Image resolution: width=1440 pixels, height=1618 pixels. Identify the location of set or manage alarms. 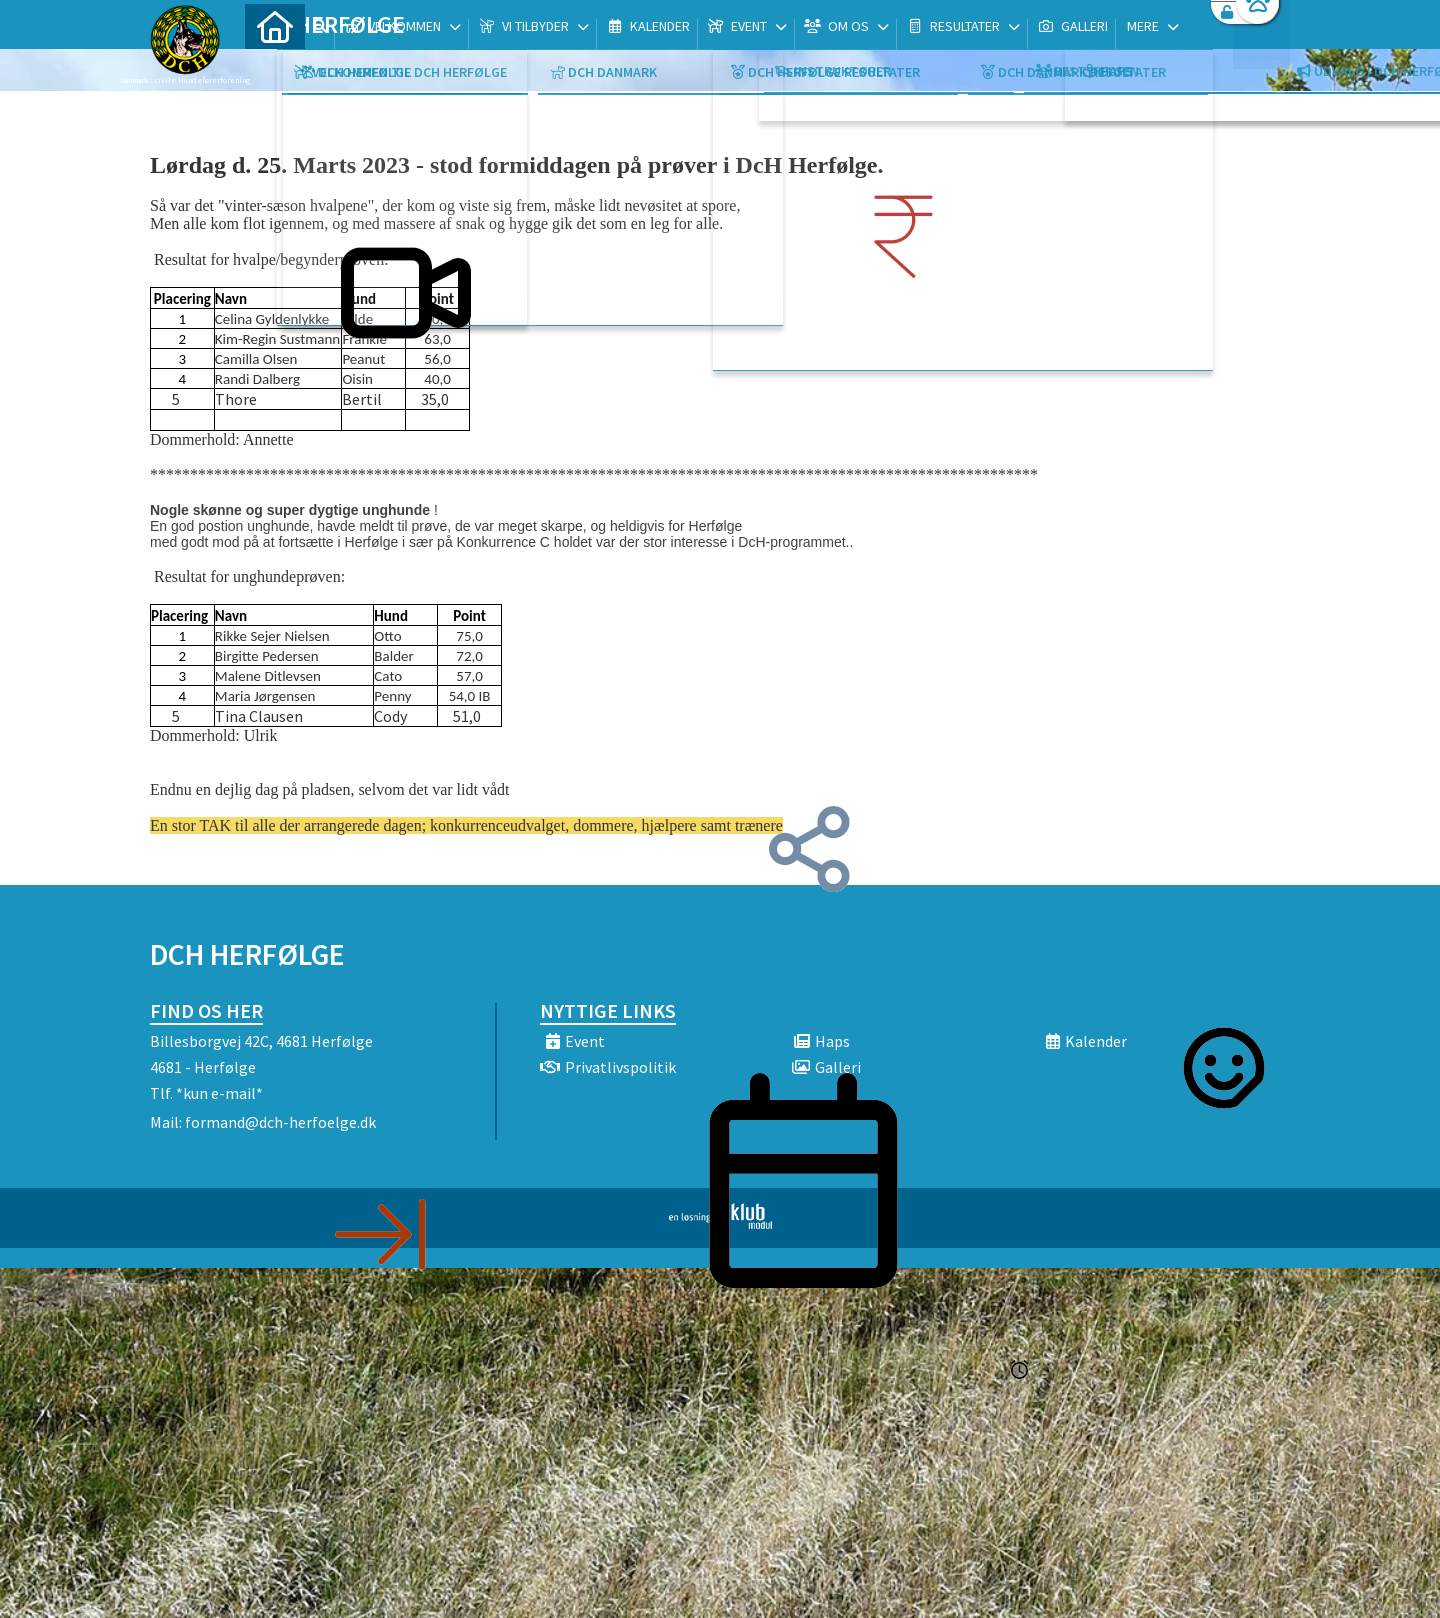
(1019, 1369).